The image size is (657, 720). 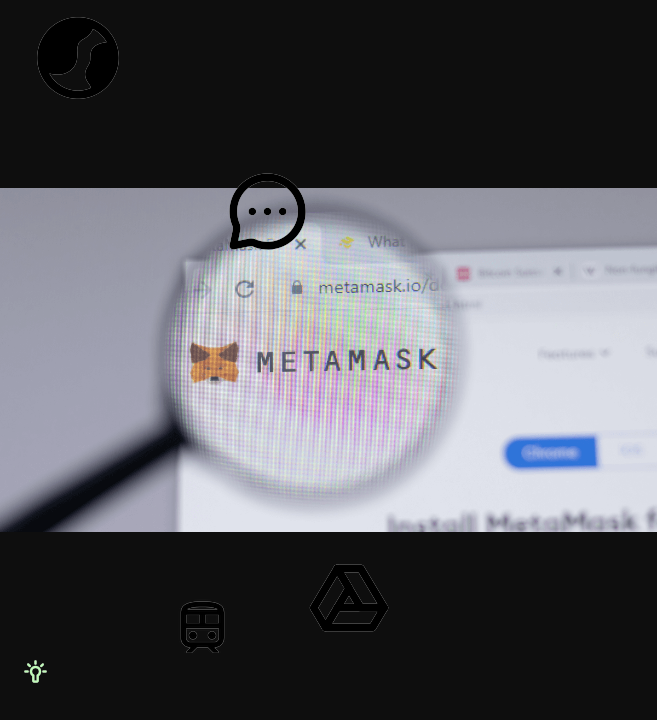 I want to click on view train schedules or routes, so click(x=202, y=628).